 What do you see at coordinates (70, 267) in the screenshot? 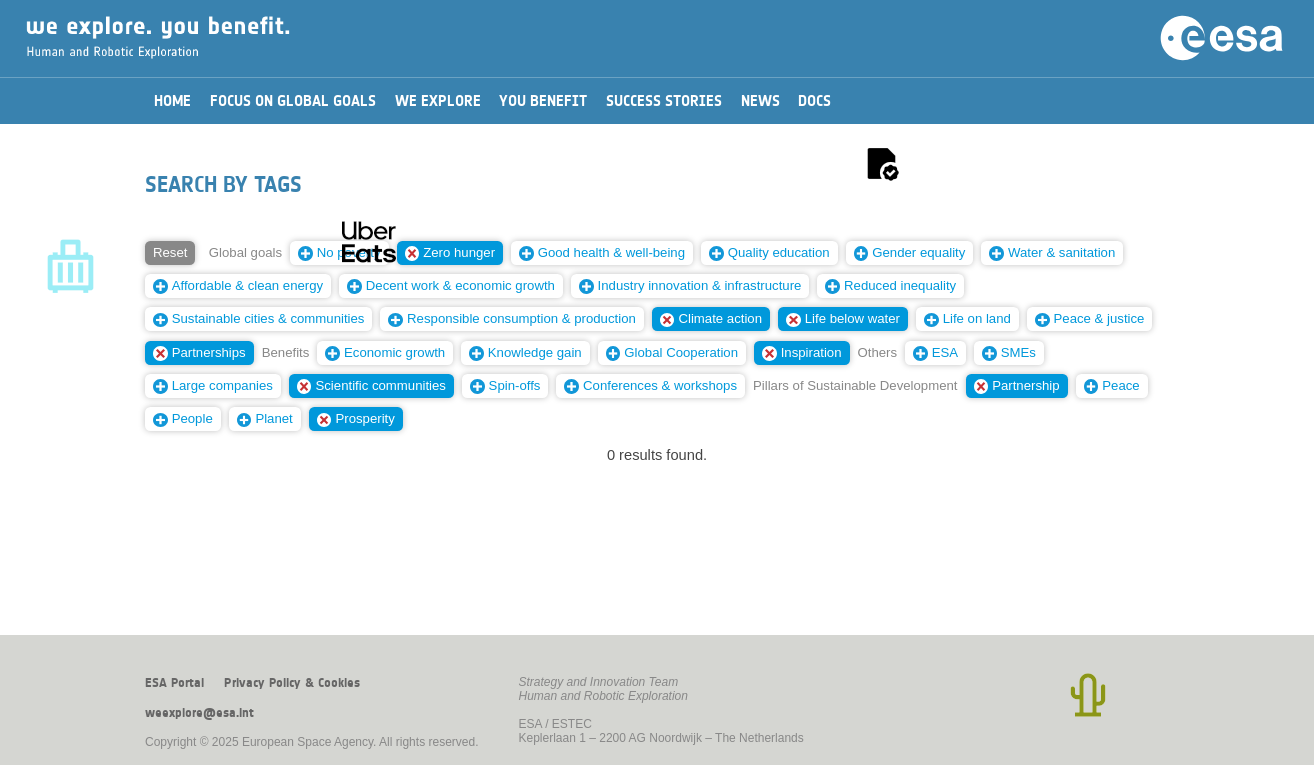
I see `access travel or trip planning features` at bounding box center [70, 267].